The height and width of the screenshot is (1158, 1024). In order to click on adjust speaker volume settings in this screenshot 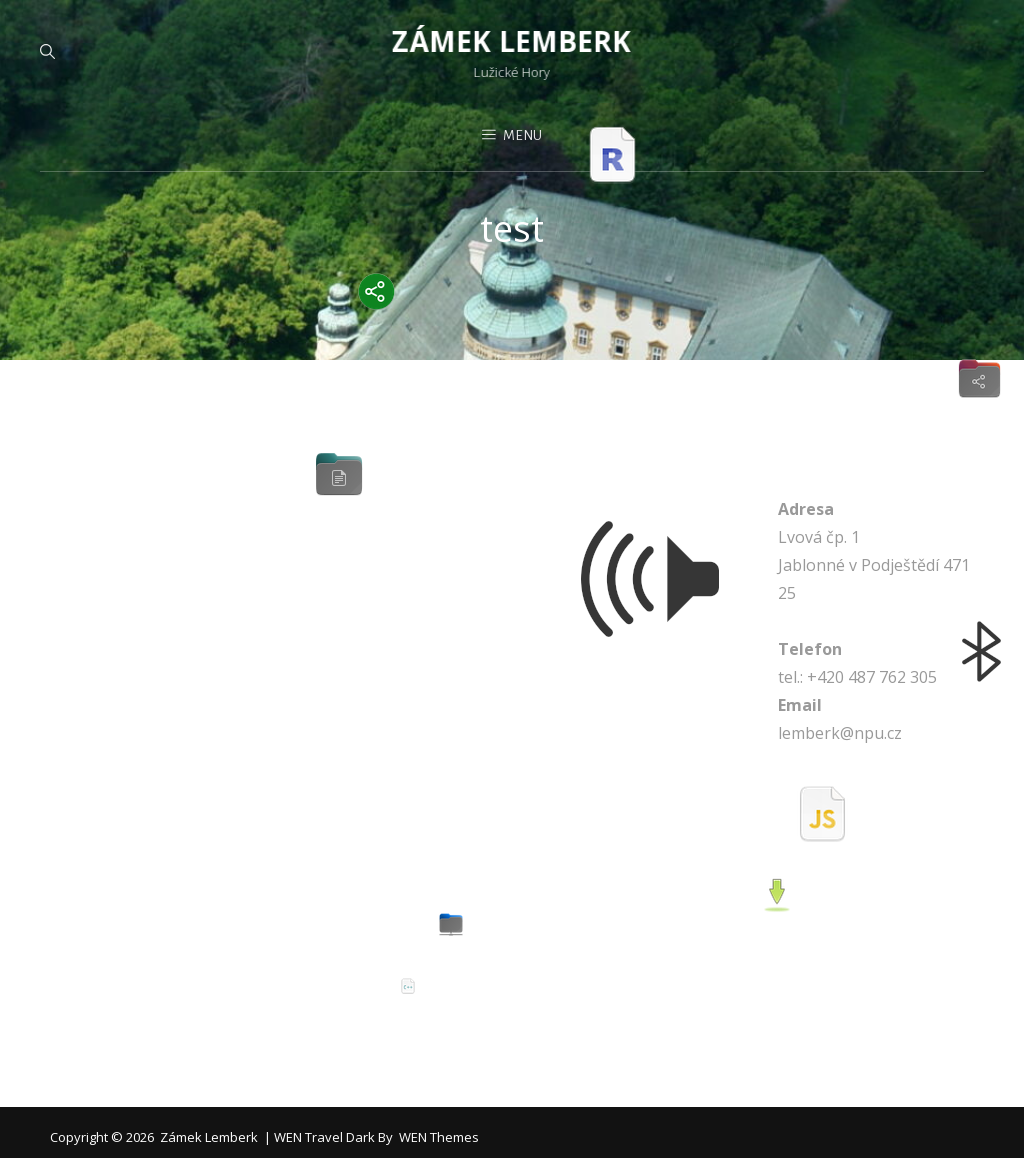, I will do `click(650, 579)`.